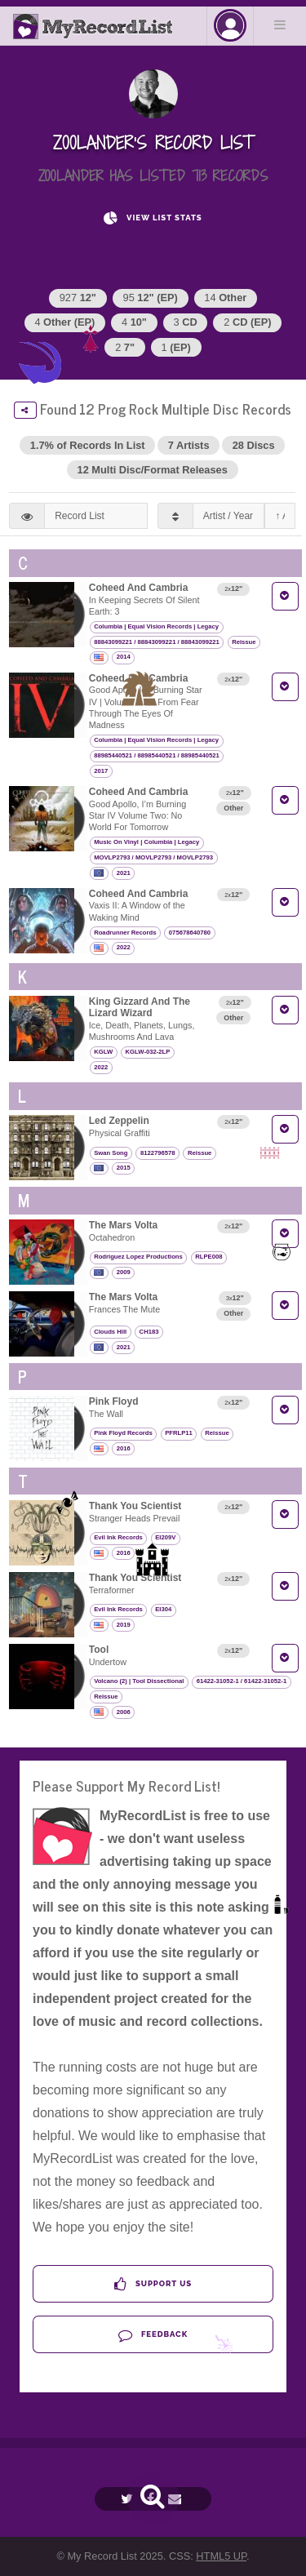 The image size is (306, 2576). I want to click on sawmill or lumber processing facility, so click(139, 687).